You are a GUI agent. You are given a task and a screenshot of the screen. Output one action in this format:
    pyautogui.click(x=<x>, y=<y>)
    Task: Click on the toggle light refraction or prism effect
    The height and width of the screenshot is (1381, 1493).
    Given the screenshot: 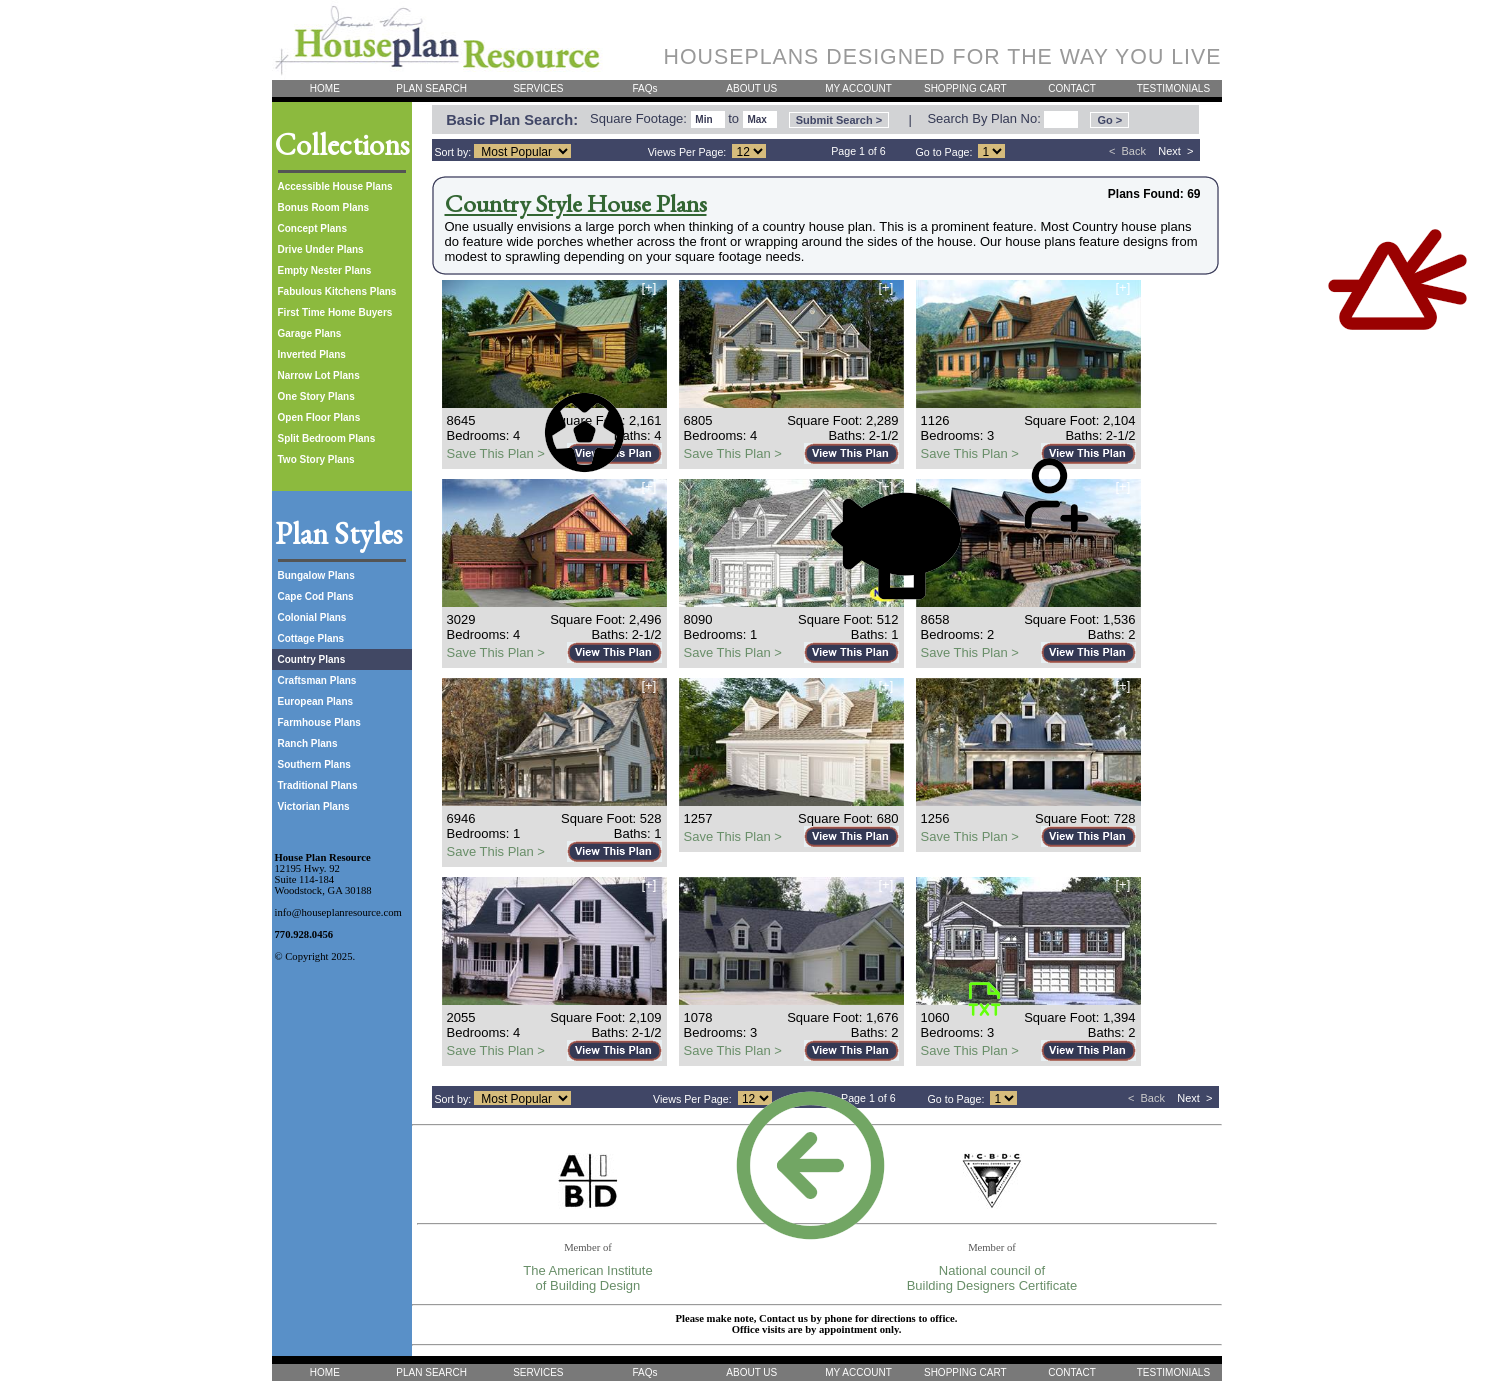 What is the action you would take?
    pyautogui.click(x=1397, y=279)
    